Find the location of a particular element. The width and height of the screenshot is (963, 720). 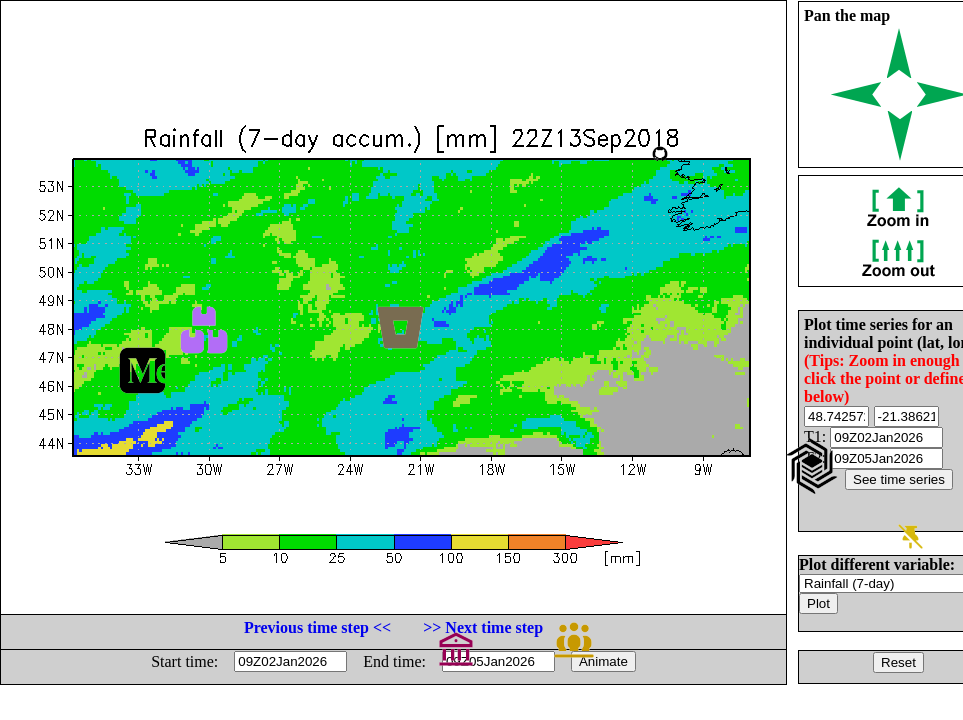

access banking or financial services is located at coordinates (456, 649).